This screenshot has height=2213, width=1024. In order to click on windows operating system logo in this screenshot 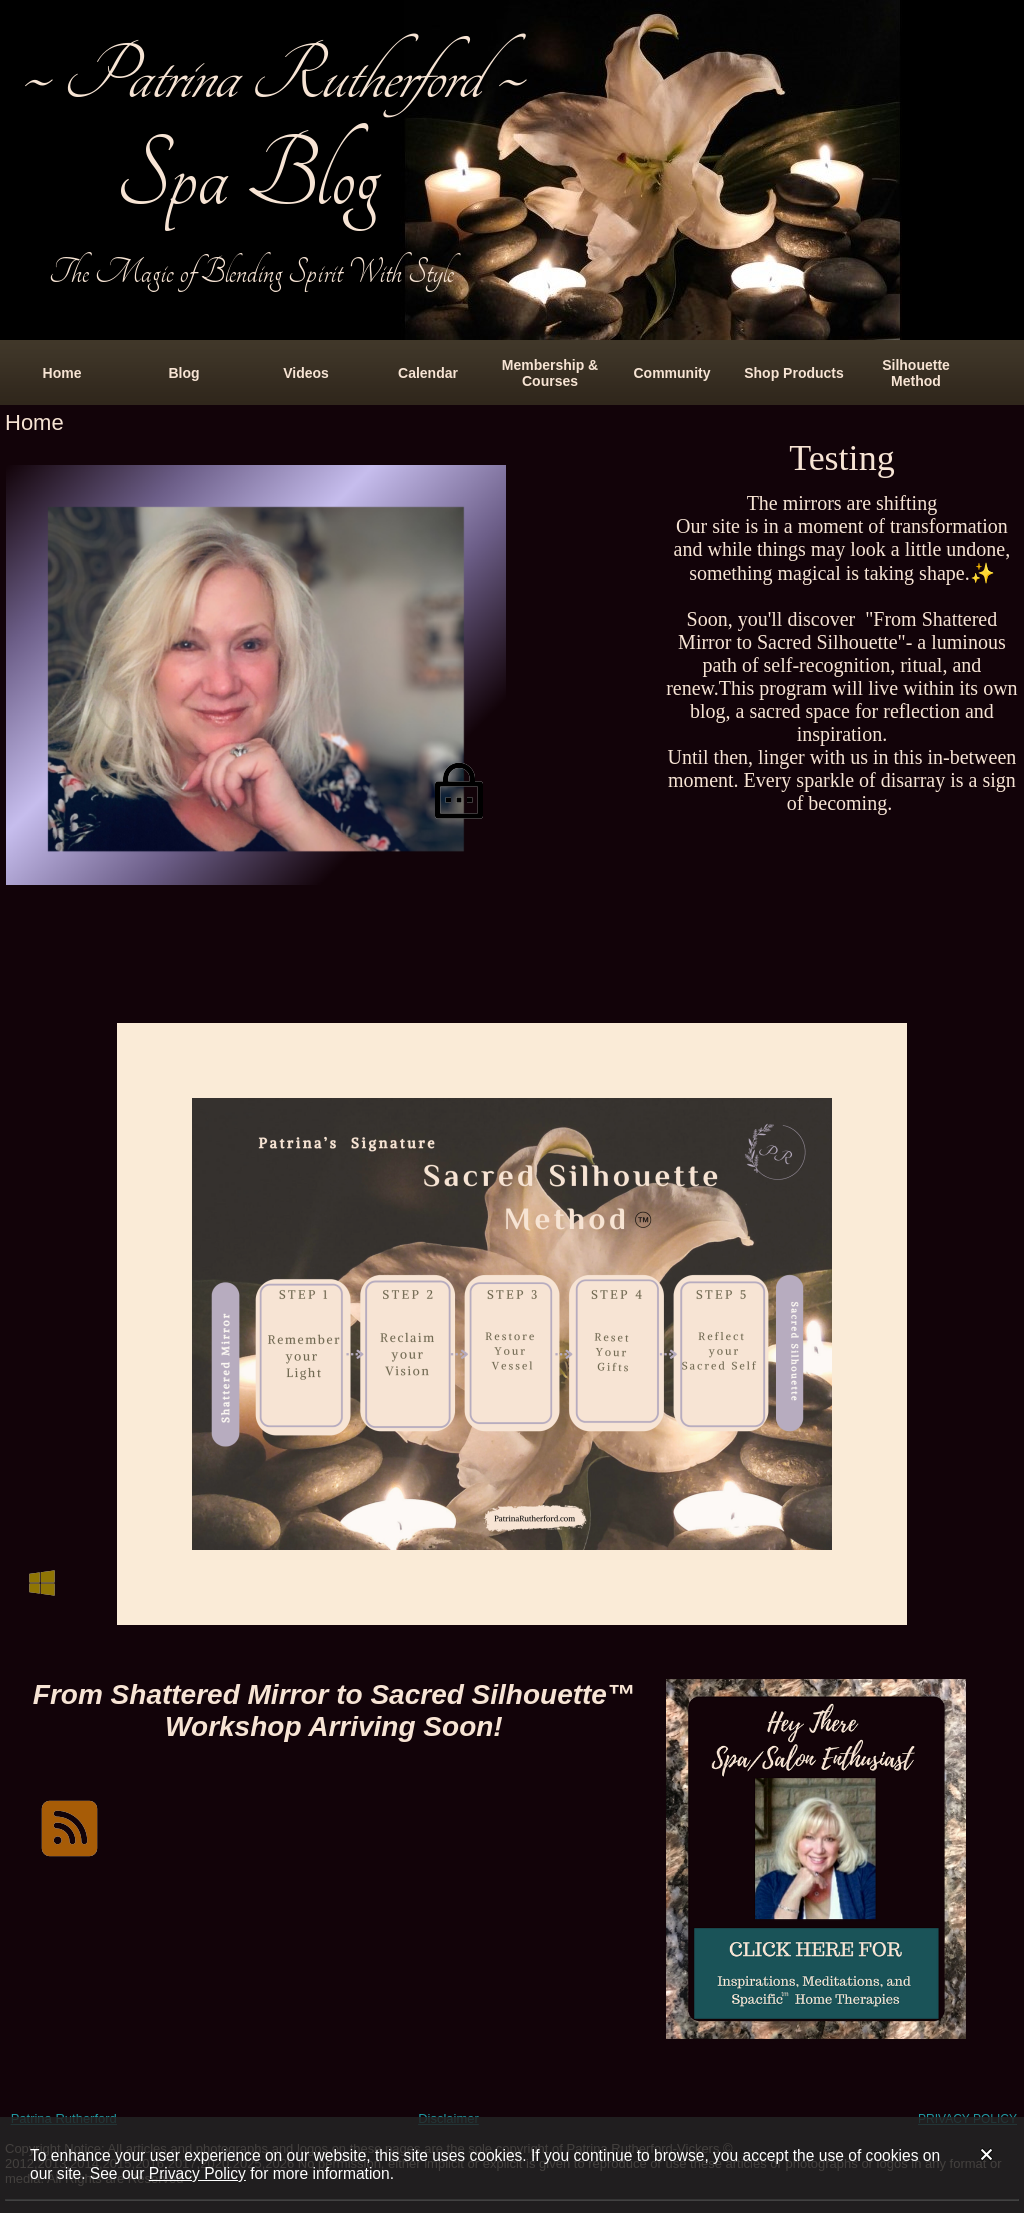, I will do `click(42, 1583)`.